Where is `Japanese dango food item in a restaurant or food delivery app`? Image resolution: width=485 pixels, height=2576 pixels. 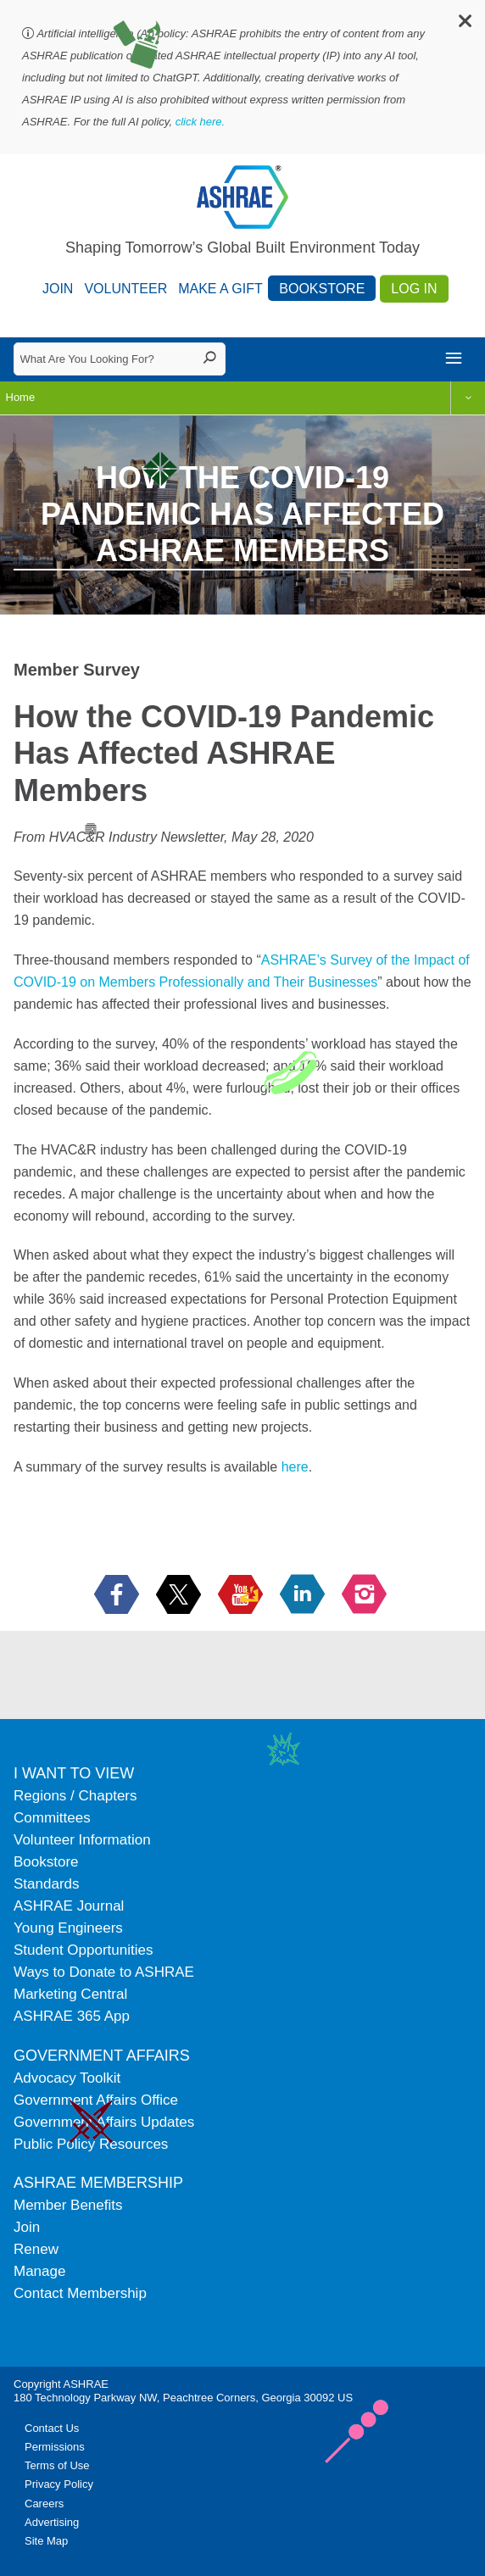
Japanese dango food item in a restaurant or food delivery app is located at coordinates (356, 2431).